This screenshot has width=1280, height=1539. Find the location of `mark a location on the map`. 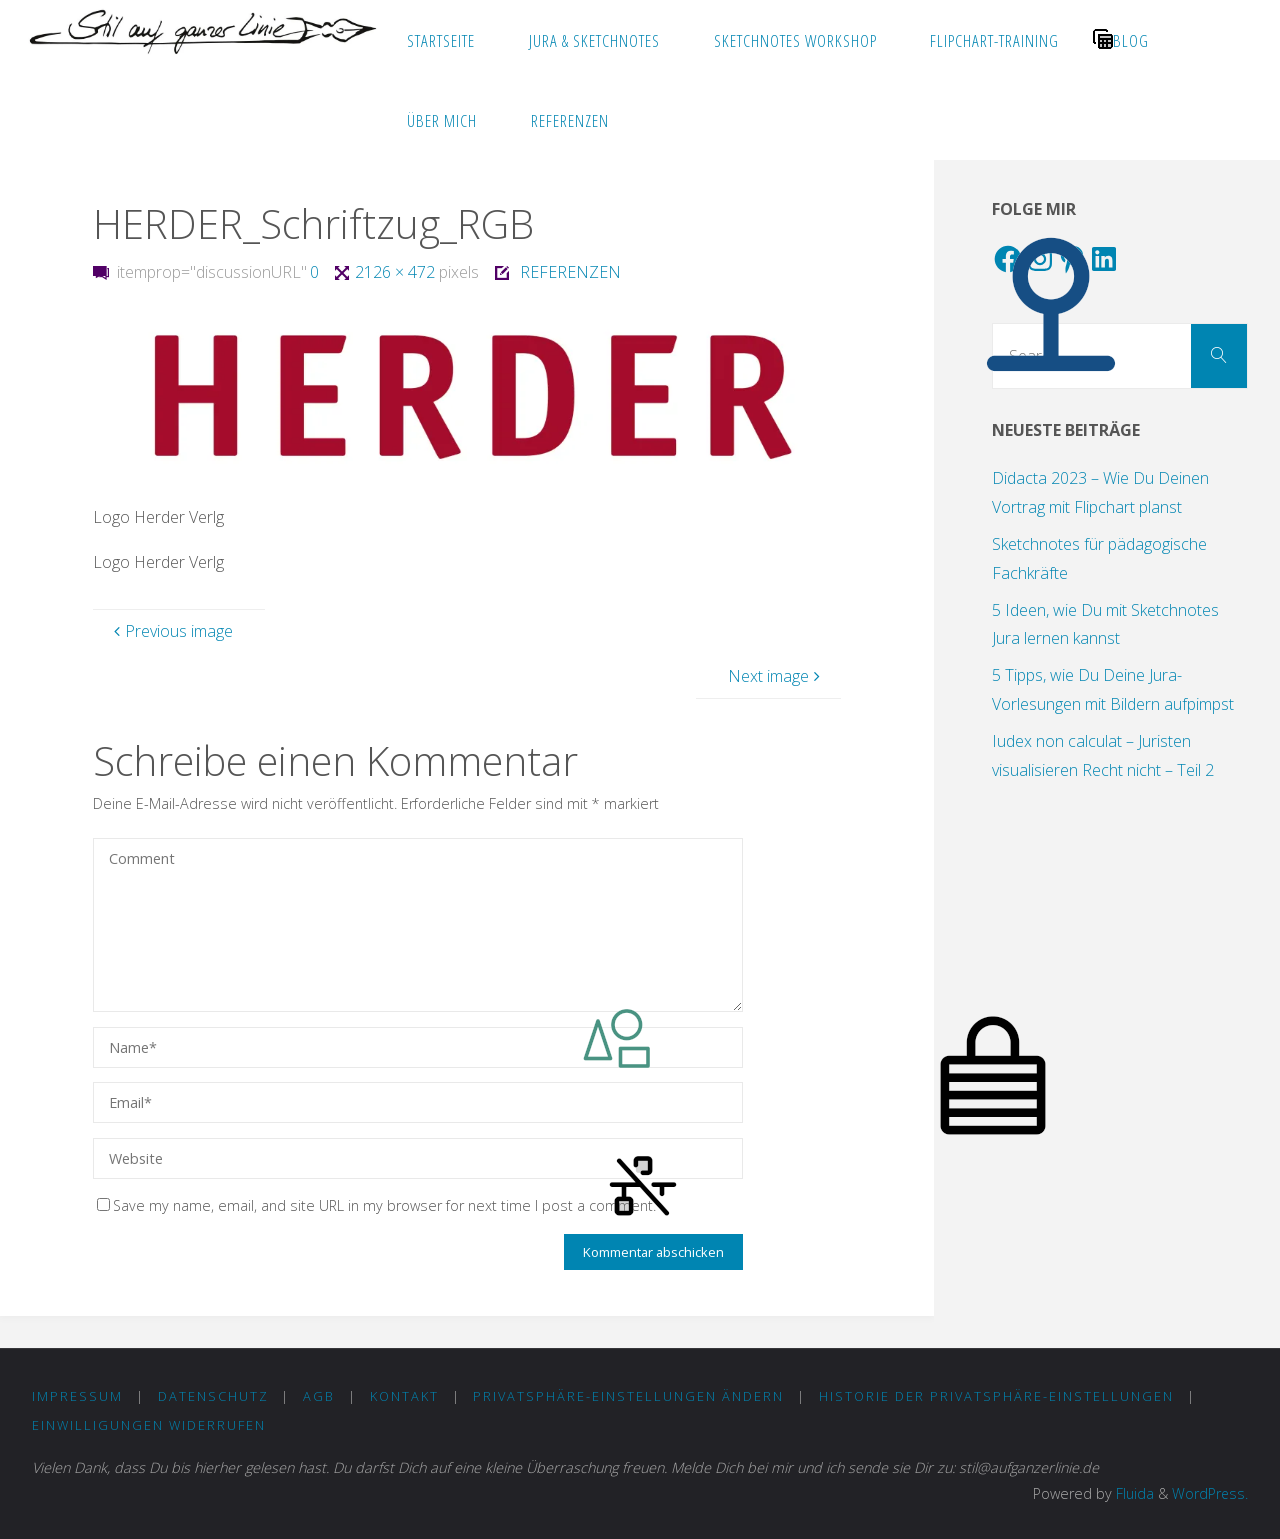

mark a location on the map is located at coordinates (1051, 307).